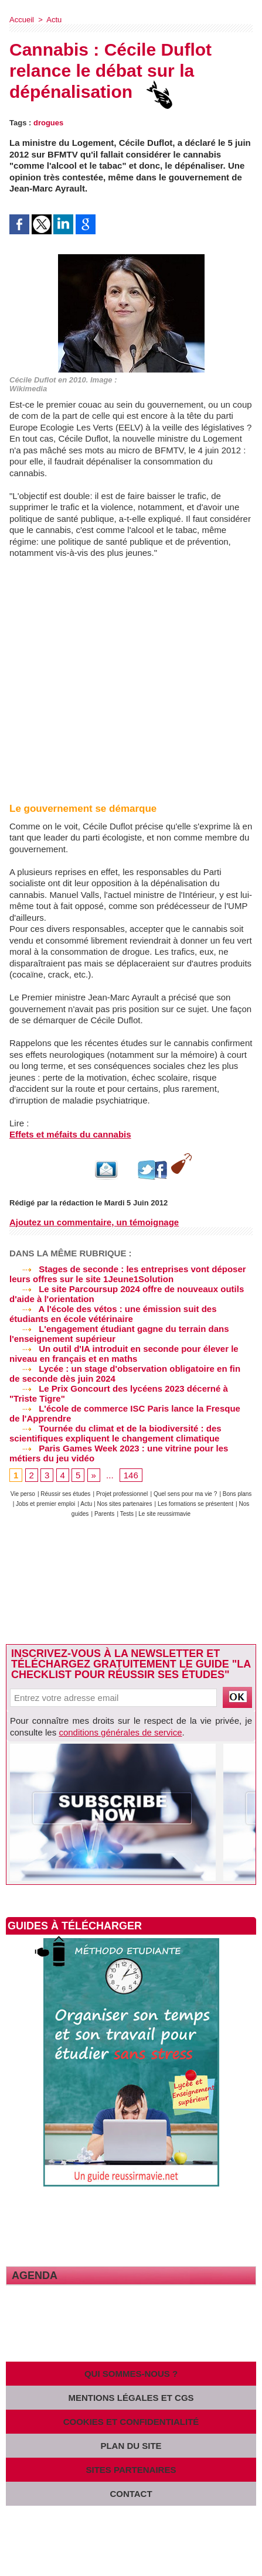  What do you see at coordinates (181, 1163) in the screenshot?
I see `fishing lure or tackle equipment in a game inventory` at bounding box center [181, 1163].